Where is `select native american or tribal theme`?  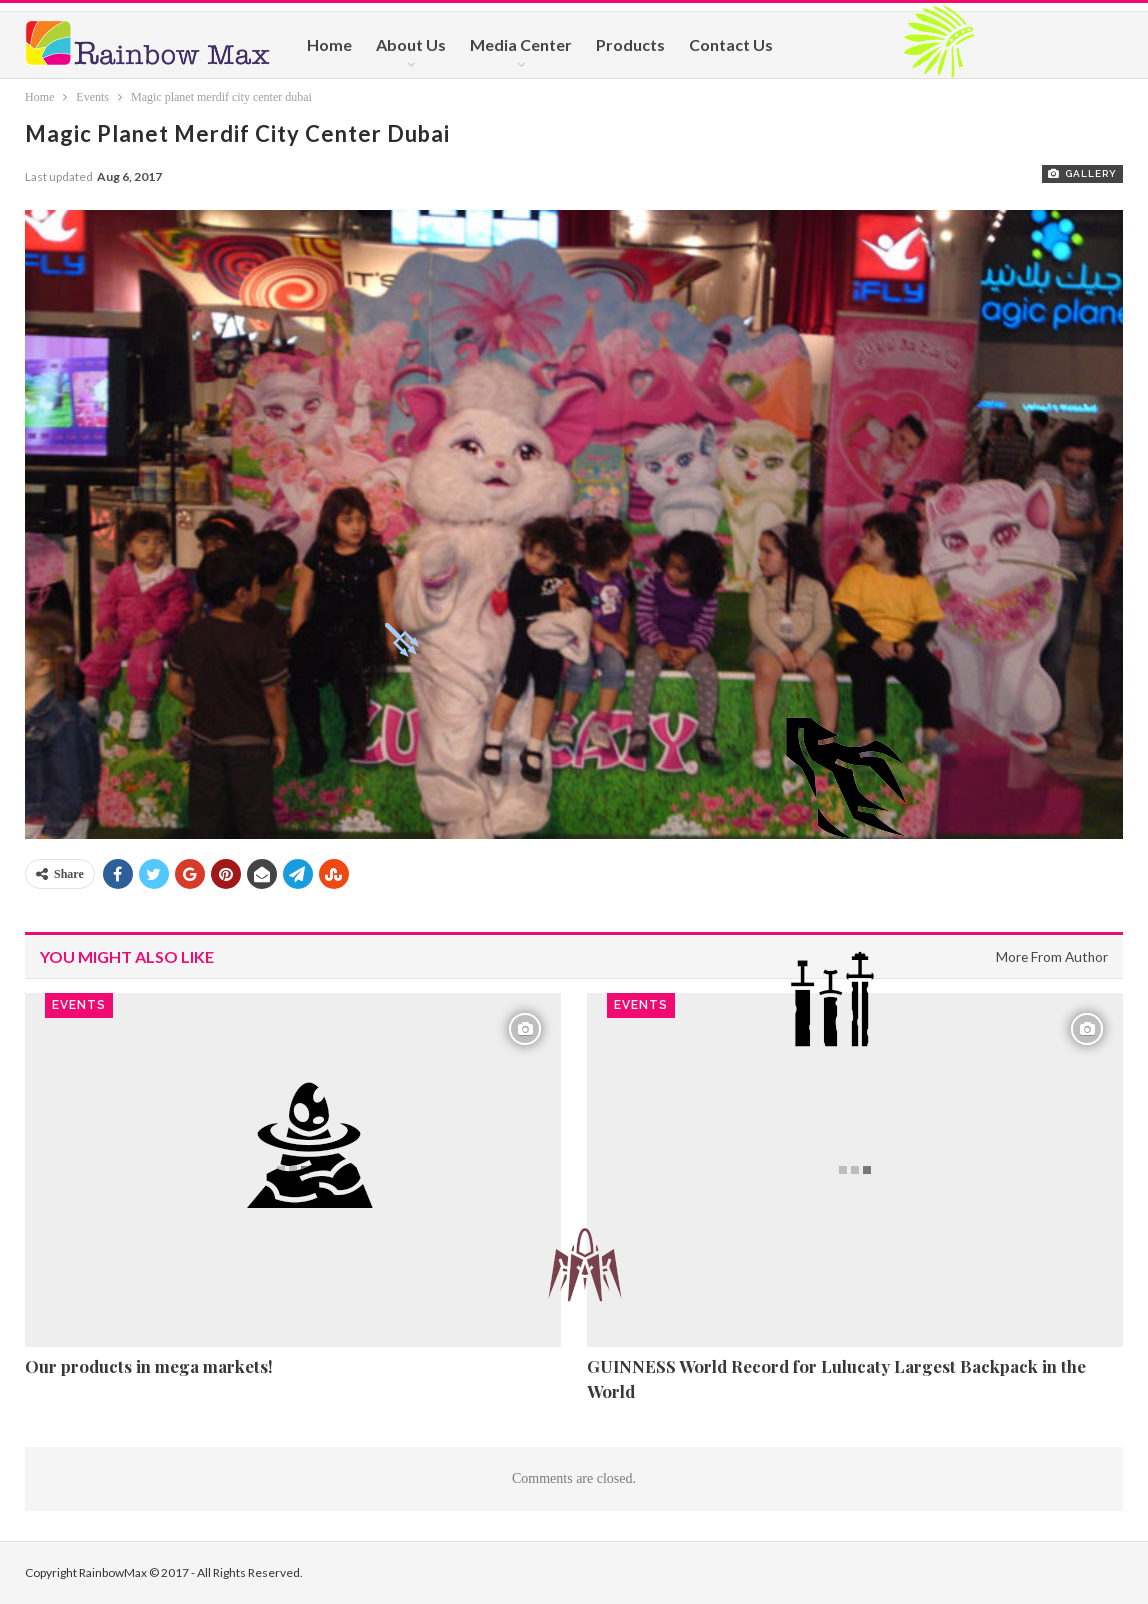 select native american or tribal theme is located at coordinates (939, 41).